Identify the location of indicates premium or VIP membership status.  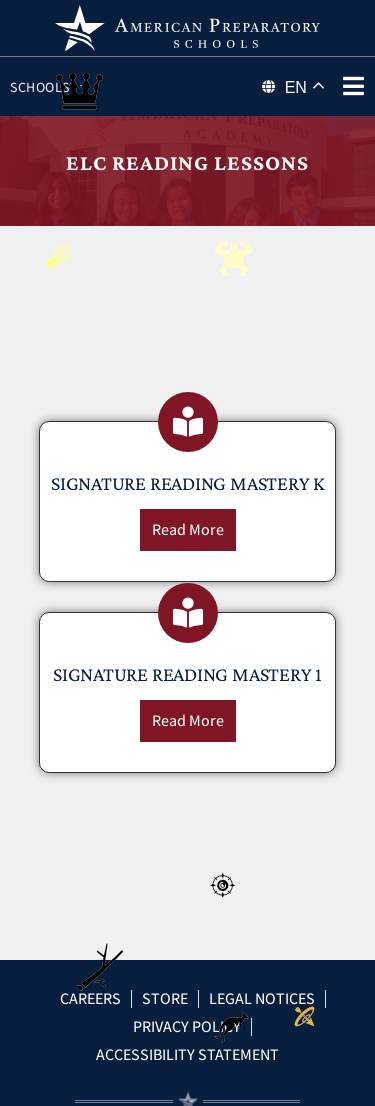
(79, 92).